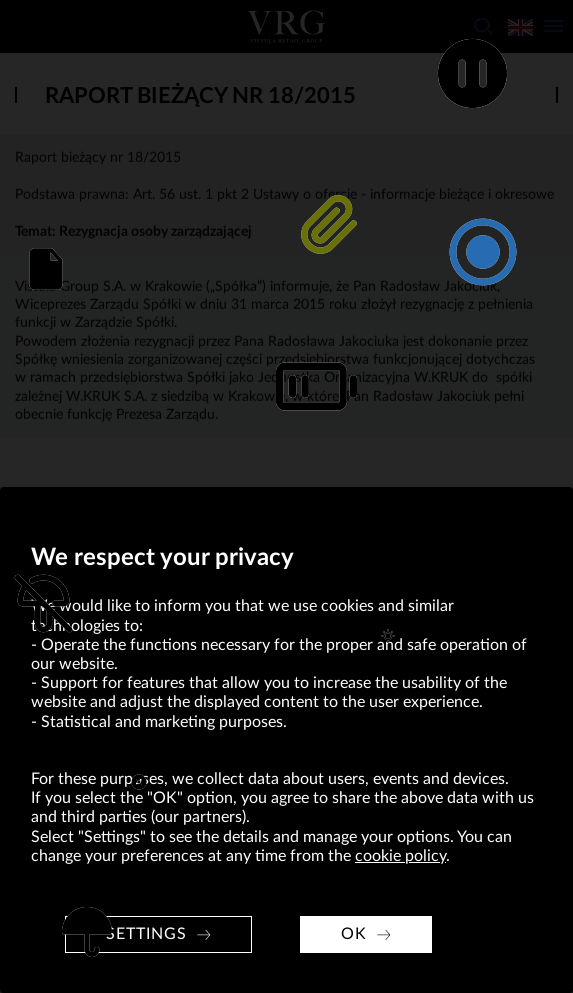 The width and height of the screenshot is (573, 993). I want to click on stop media playback, so click(139, 782).